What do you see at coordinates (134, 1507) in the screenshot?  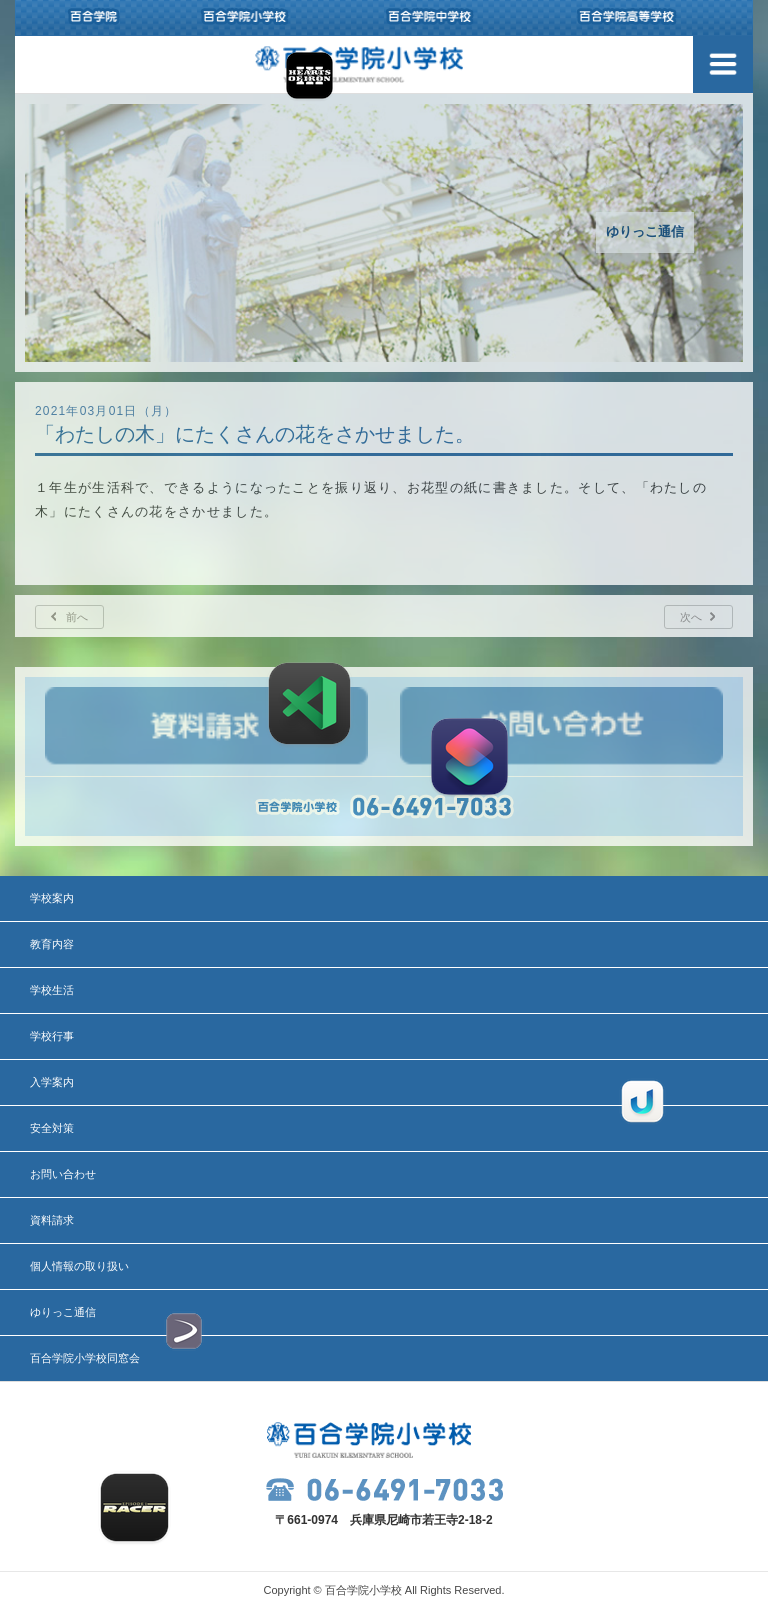 I see `launch star wars: episode i racer game` at bounding box center [134, 1507].